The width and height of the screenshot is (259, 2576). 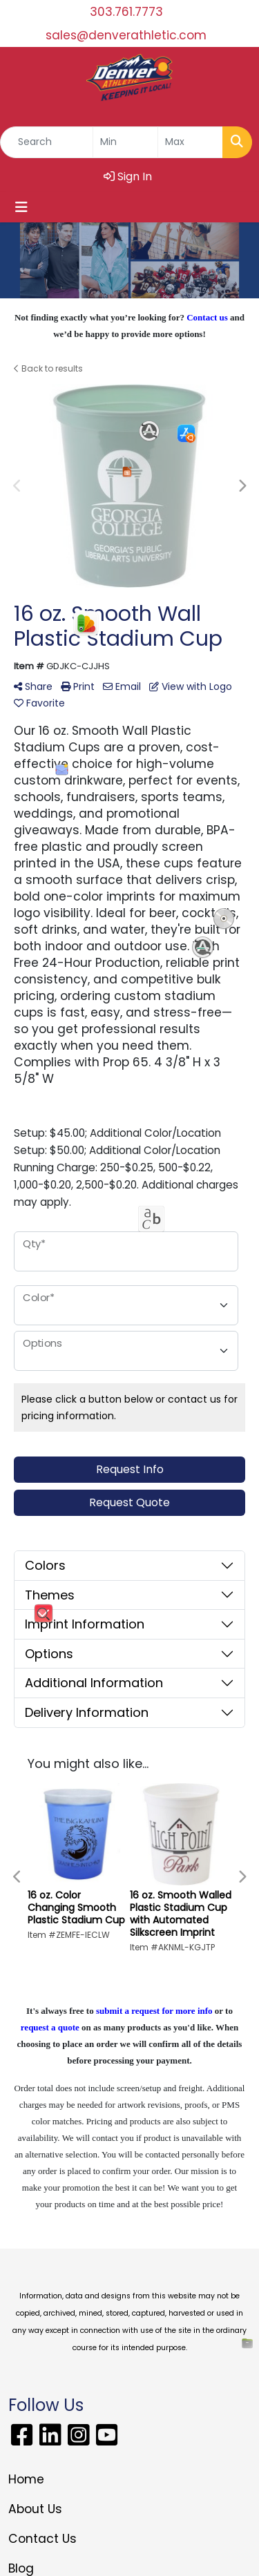 What do you see at coordinates (224, 919) in the screenshot?
I see `indicates a DVD-RW drive or rewritable disc device` at bounding box center [224, 919].